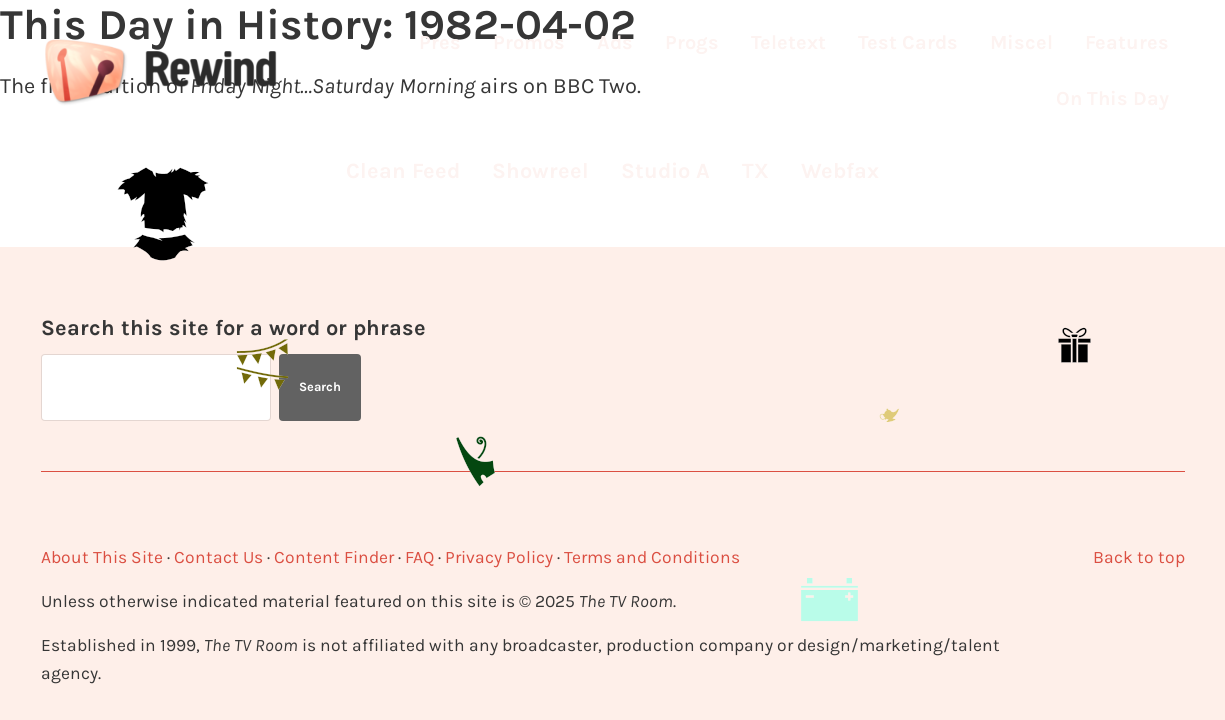 This screenshot has height=720, width=1225. I want to click on access wish or bonus features, so click(889, 415).